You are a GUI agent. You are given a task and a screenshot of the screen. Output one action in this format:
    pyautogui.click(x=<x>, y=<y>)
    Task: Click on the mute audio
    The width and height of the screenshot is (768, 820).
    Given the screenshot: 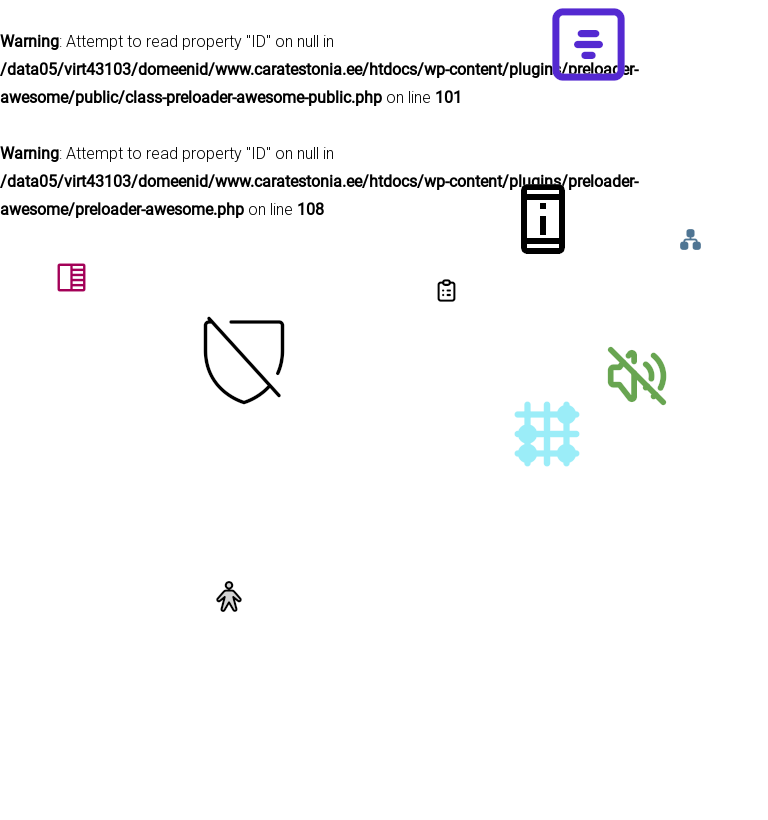 What is the action you would take?
    pyautogui.click(x=637, y=376)
    